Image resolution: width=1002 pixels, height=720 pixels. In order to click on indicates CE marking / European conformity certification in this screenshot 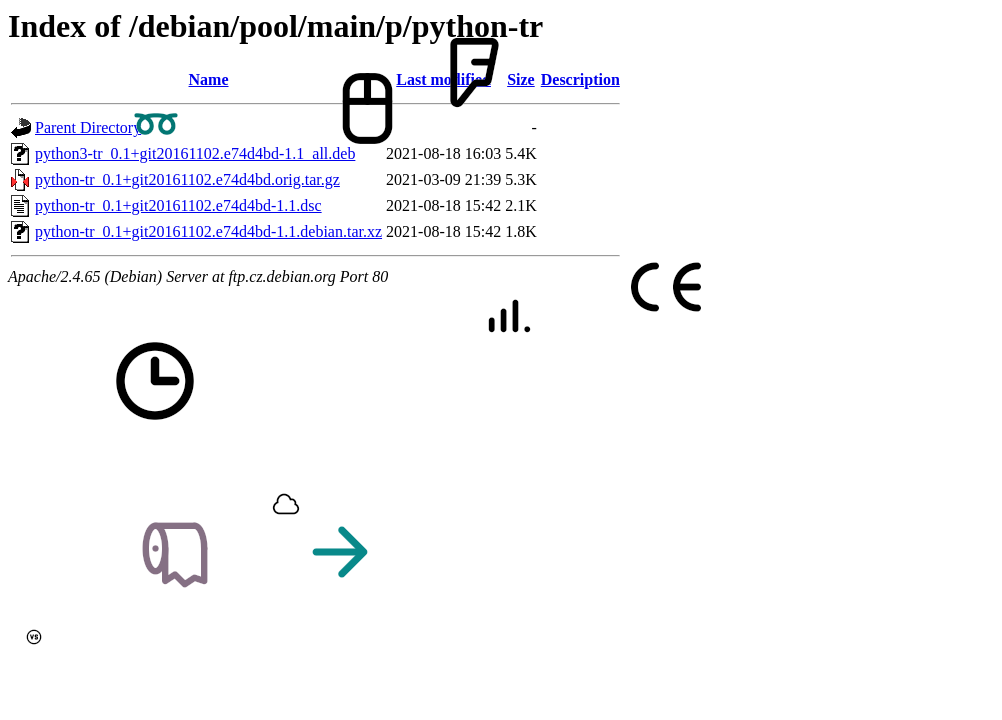, I will do `click(666, 287)`.